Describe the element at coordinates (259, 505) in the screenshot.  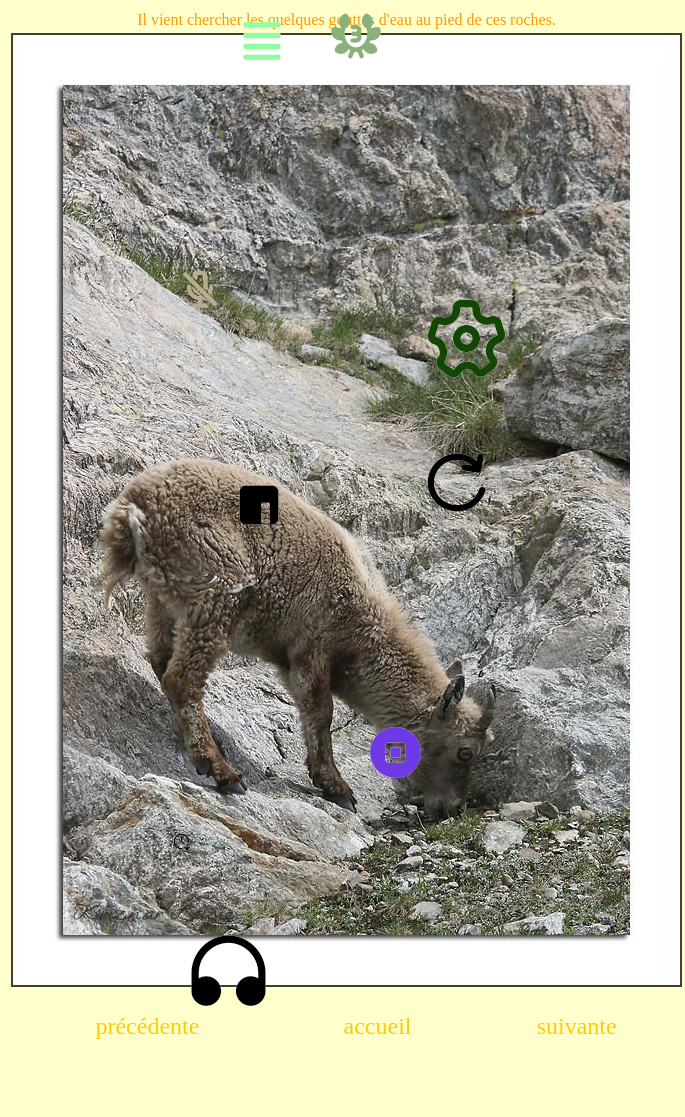
I see `npm package manager logo` at that location.